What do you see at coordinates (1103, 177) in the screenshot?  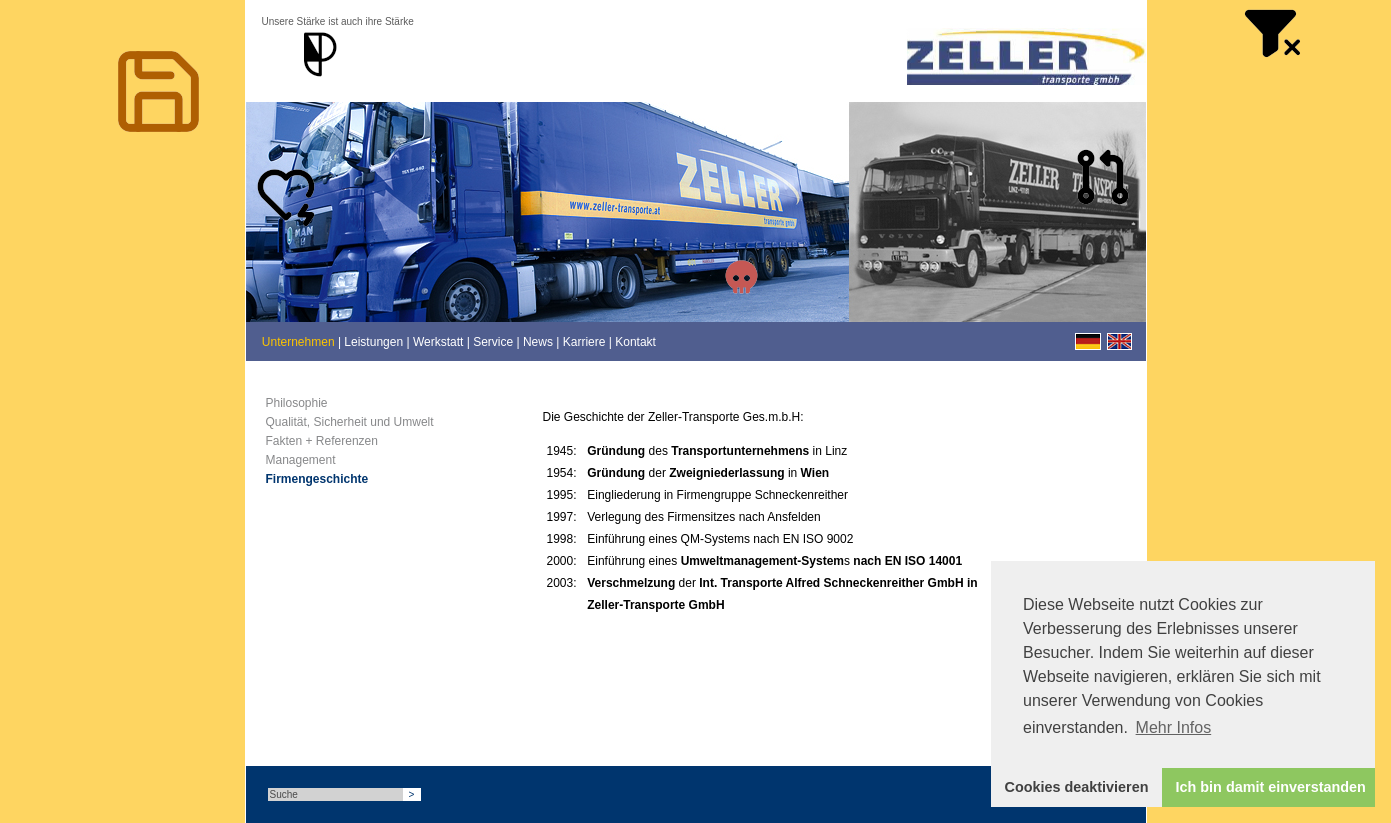 I see `view pull request details` at bounding box center [1103, 177].